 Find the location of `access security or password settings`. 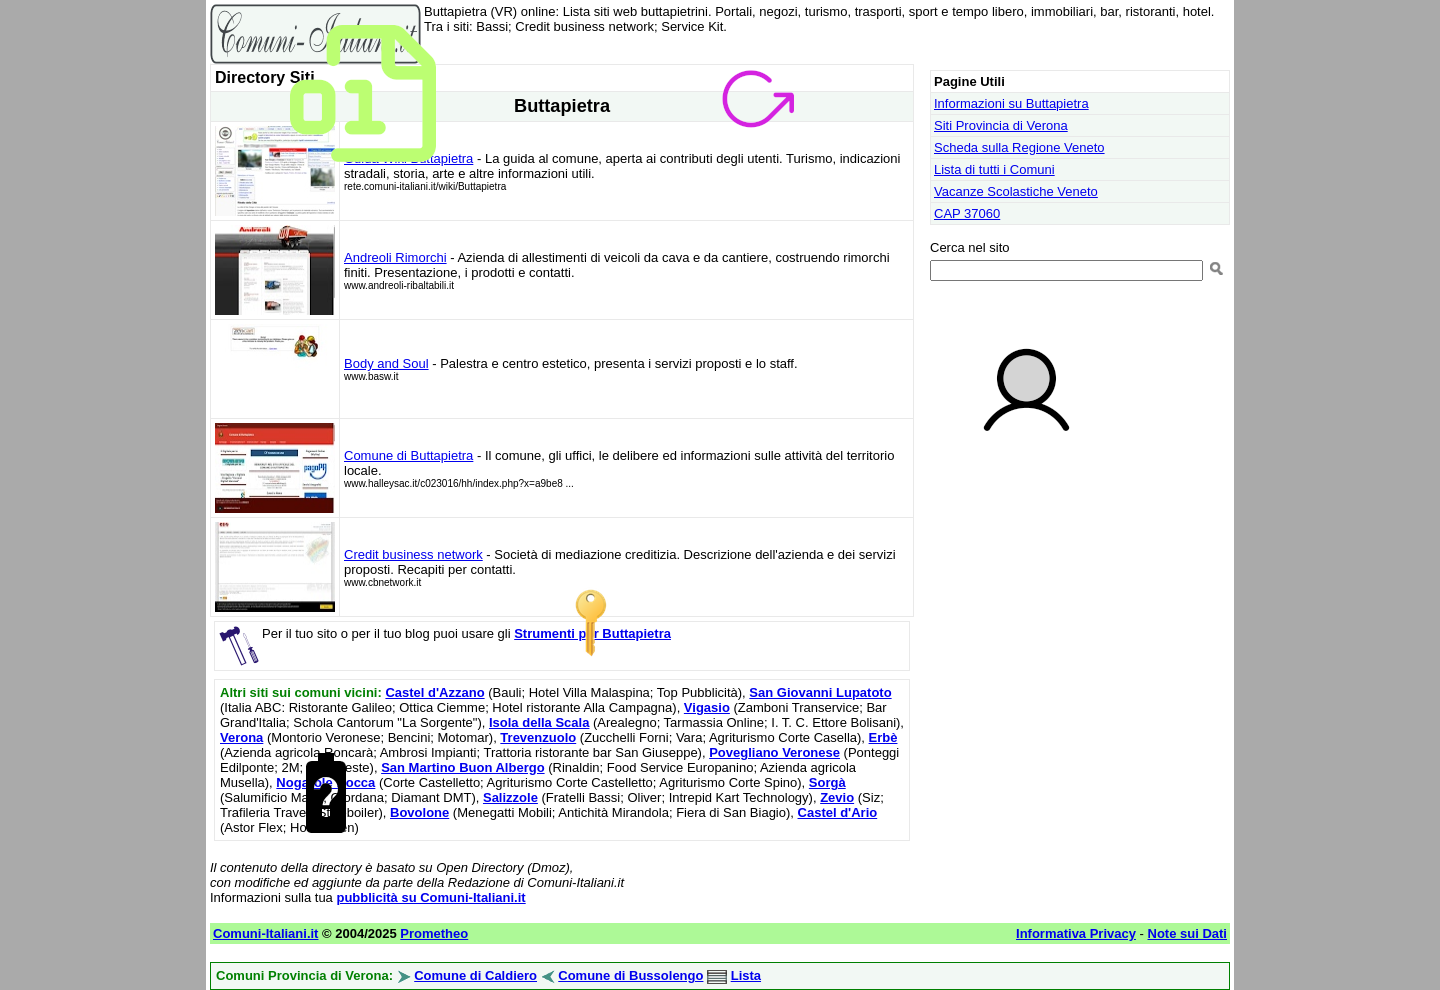

access security or password settings is located at coordinates (591, 623).